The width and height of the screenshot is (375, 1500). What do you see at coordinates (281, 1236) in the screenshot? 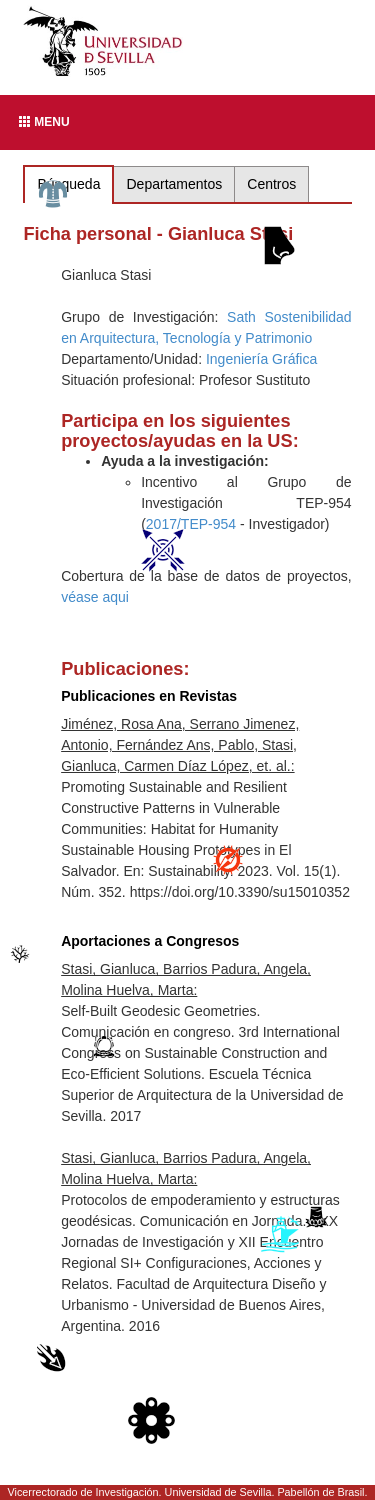
I see `aircraft carrier unit in a strategy game` at bounding box center [281, 1236].